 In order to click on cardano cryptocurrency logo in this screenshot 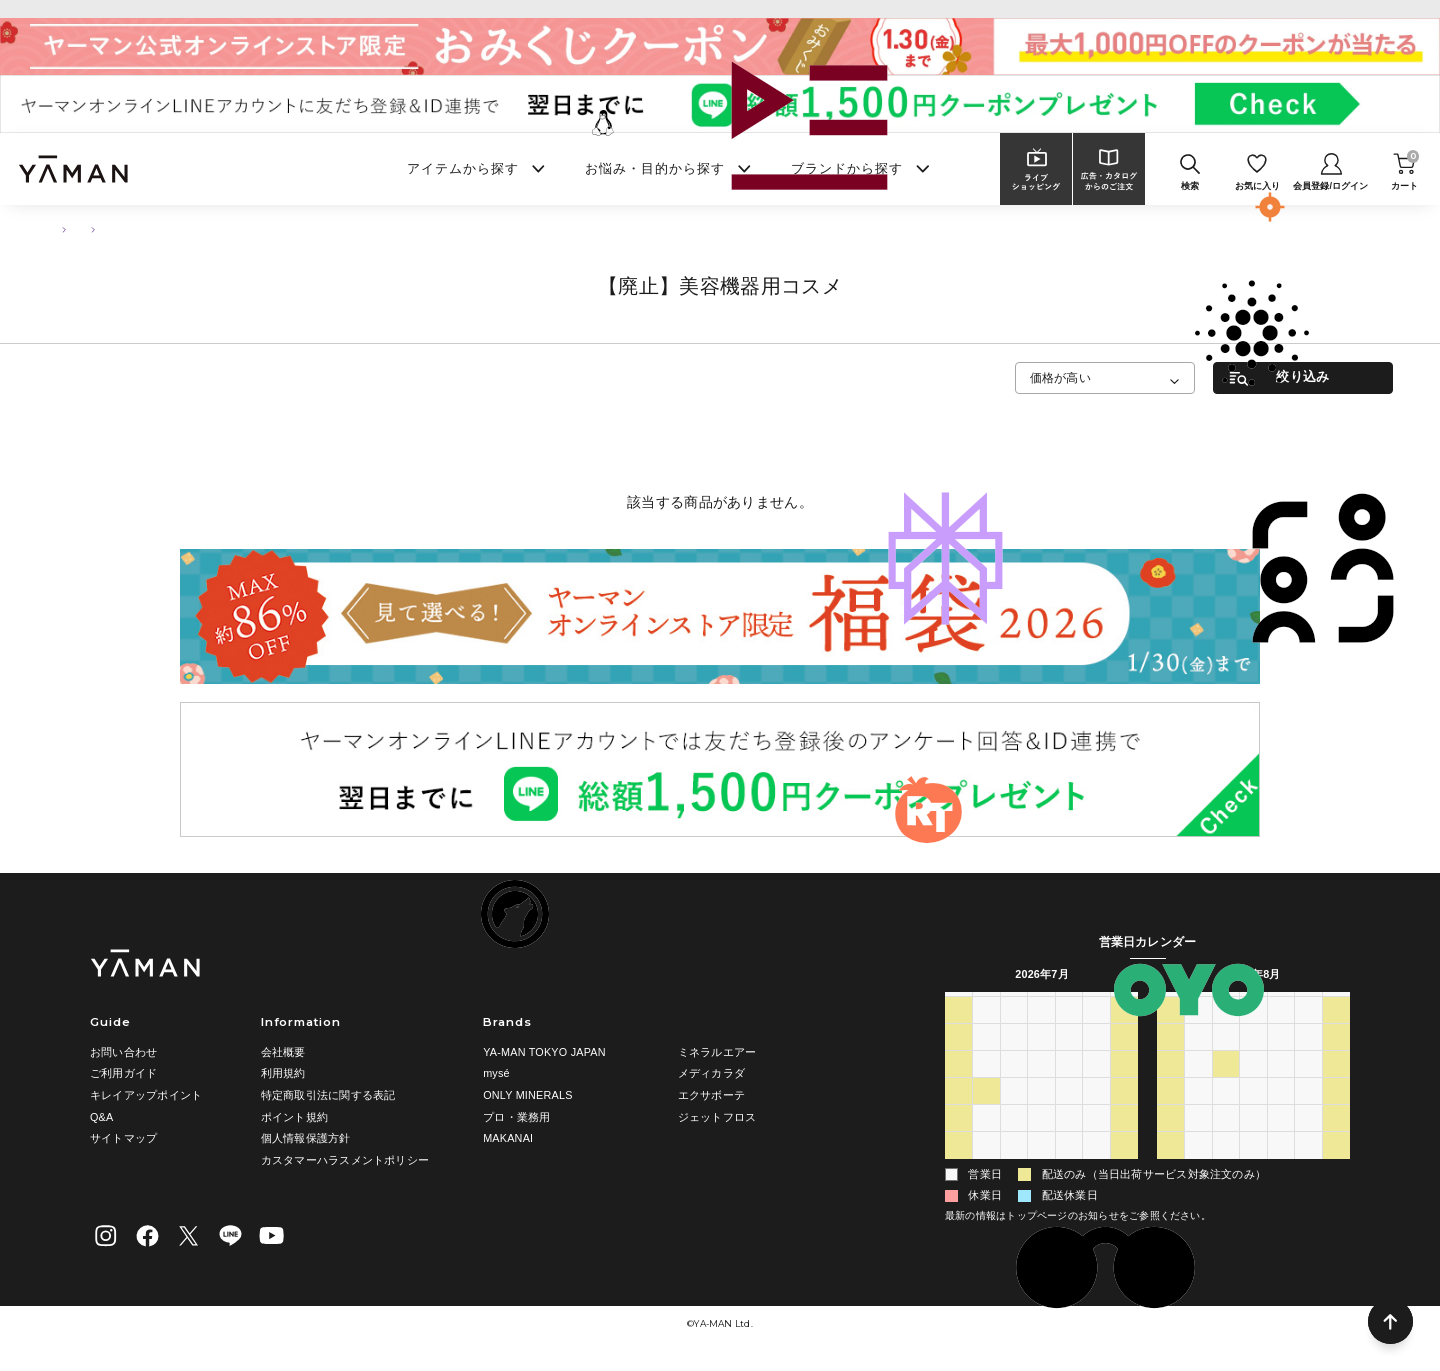, I will do `click(1252, 333)`.